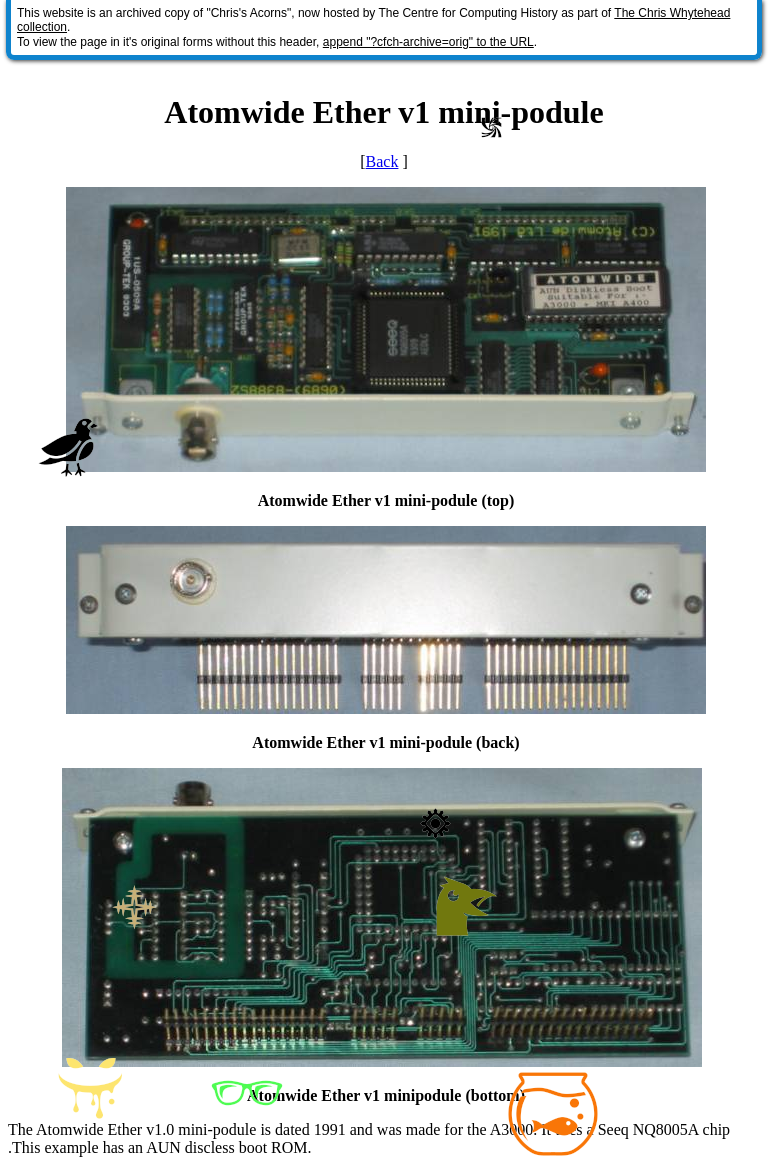  Describe the element at coordinates (134, 907) in the screenshot. I see `decorative frost or ice effect indicator` at that location.